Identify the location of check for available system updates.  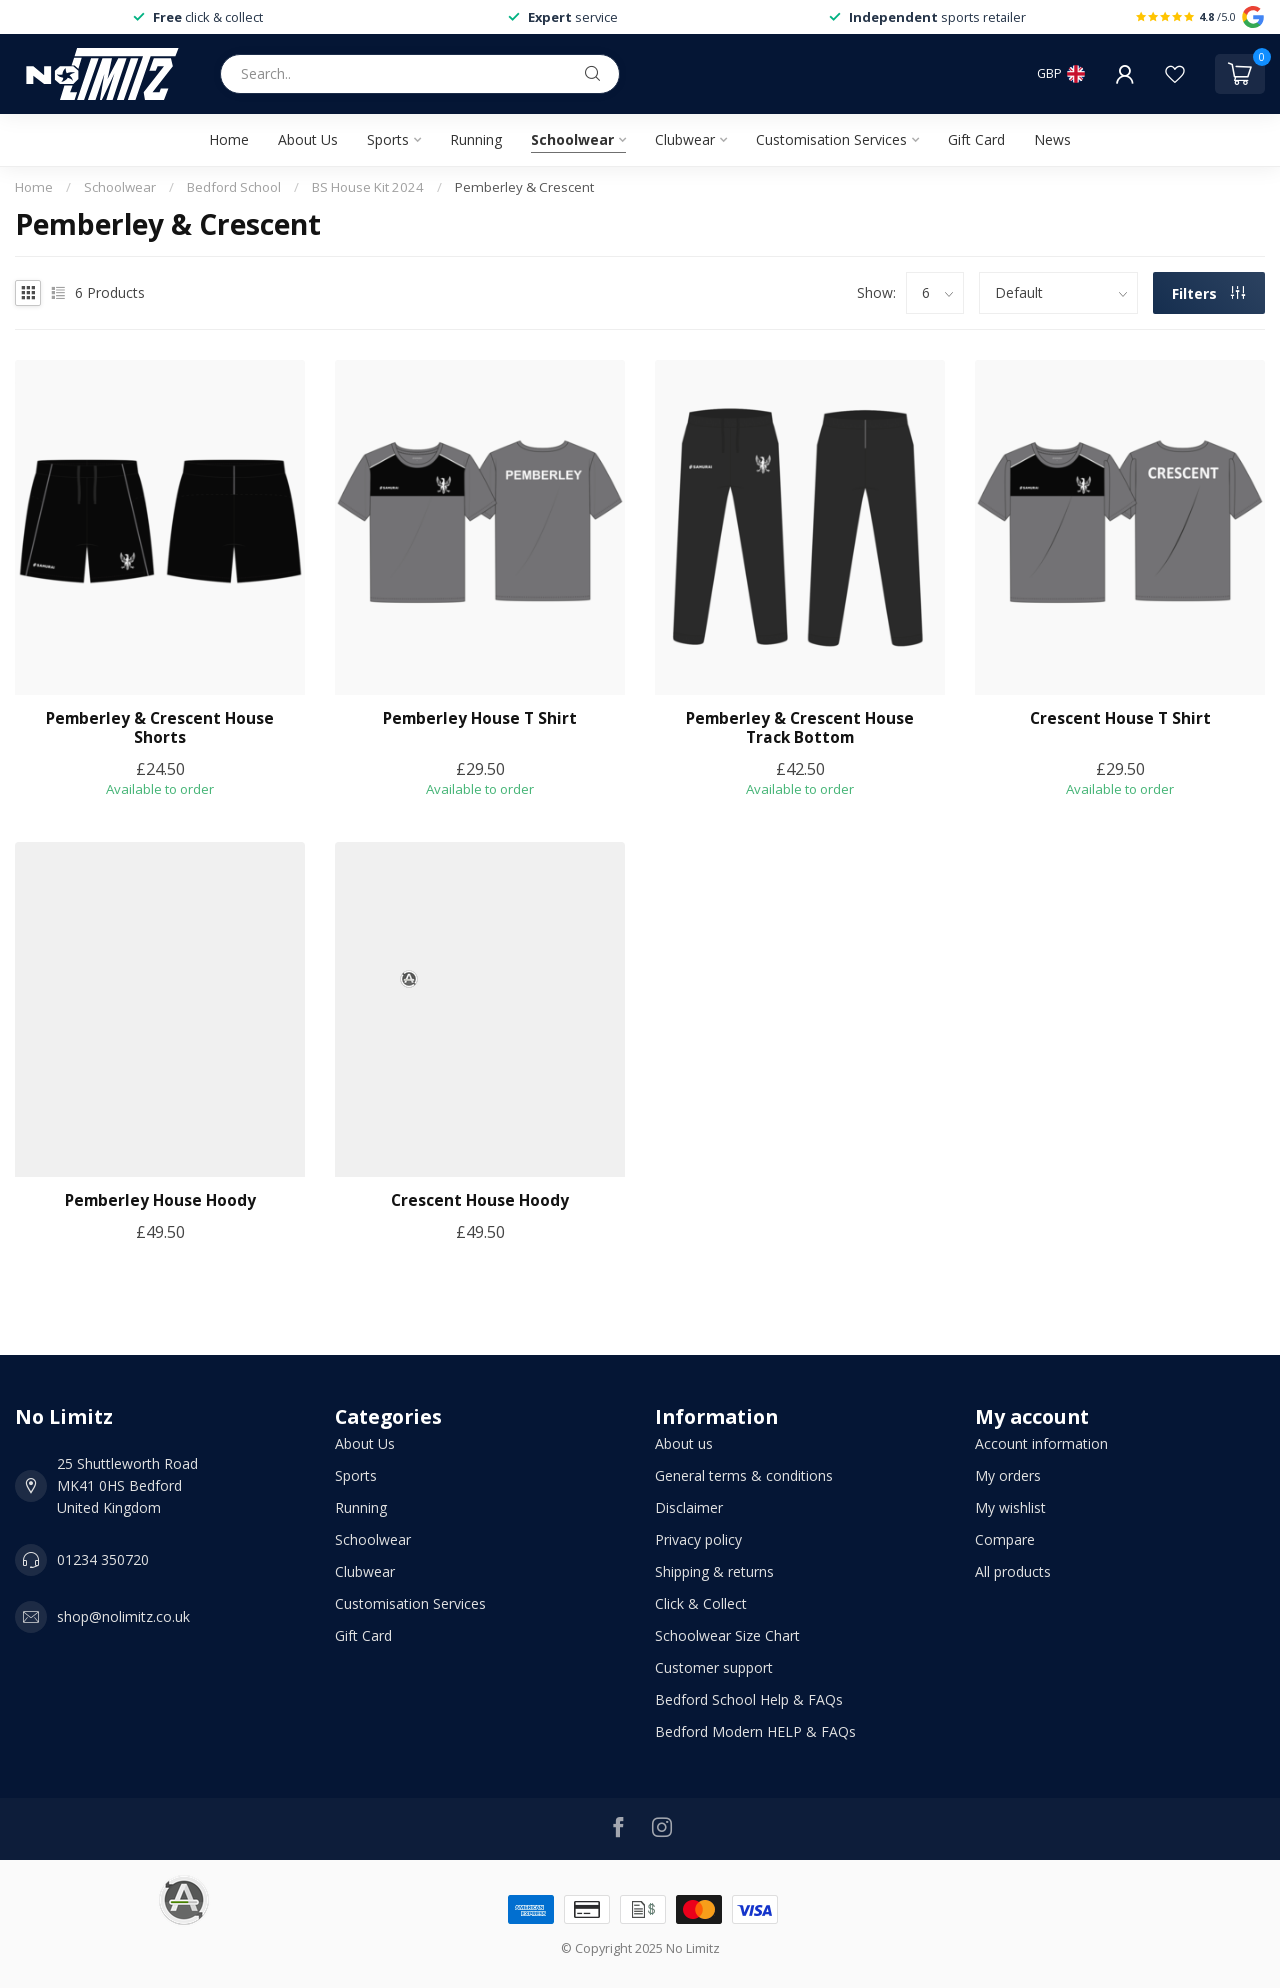
(409, 979).